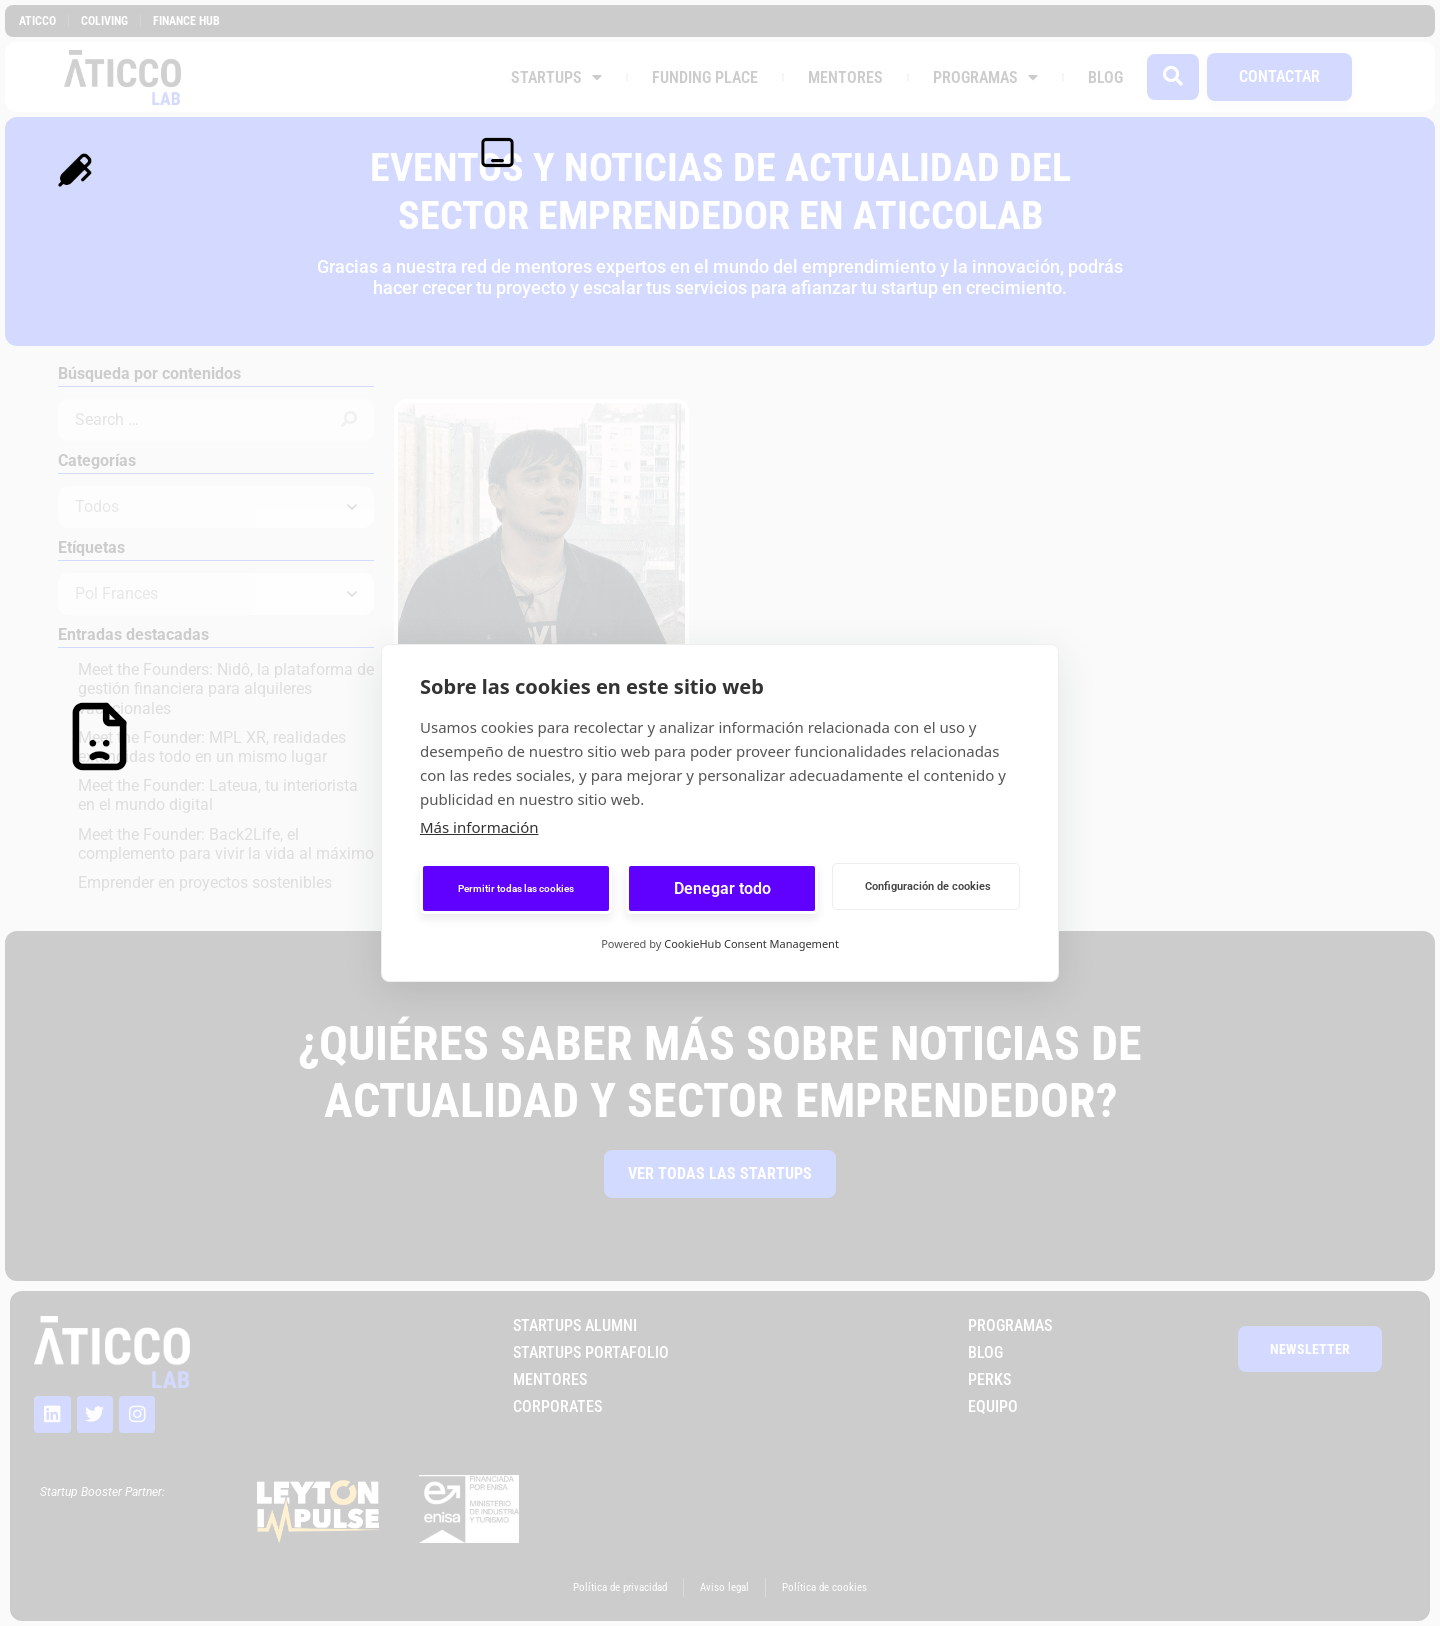  Describe the element at coordinates (99, 736) in the screenshot. I see `file not found or missing document` at that location.